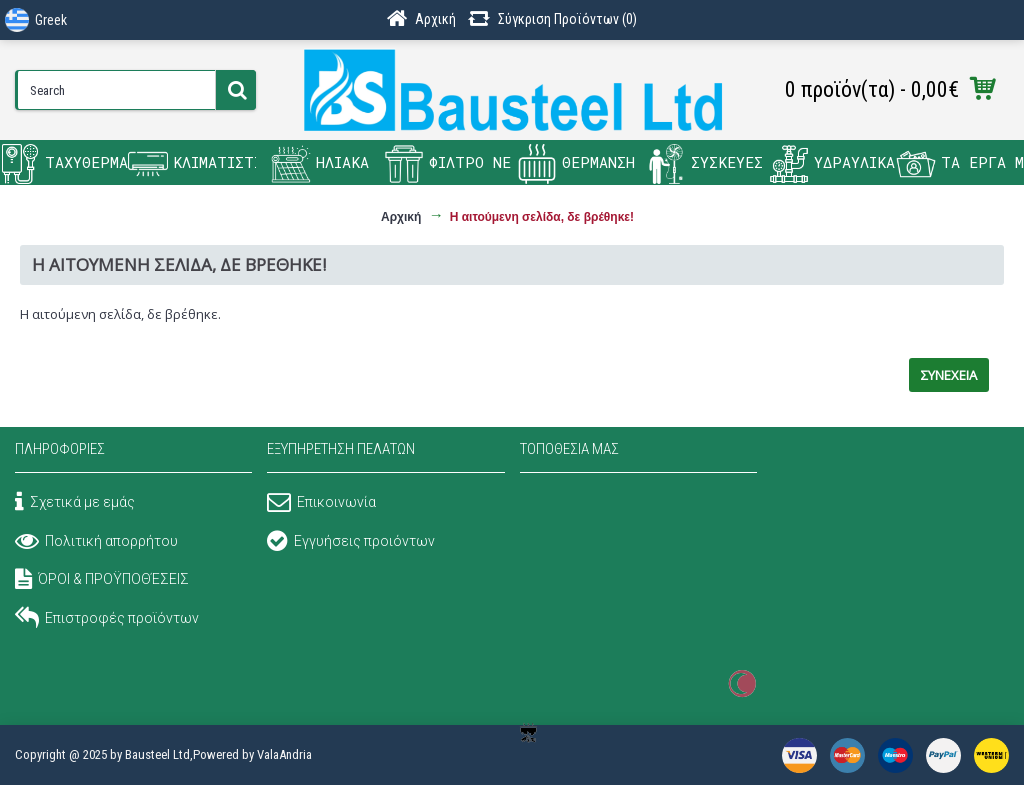 The height and width of the screenshot is (785, 1024). I want to click on access camp cooking or outdoor recipes, so click(528, 732).